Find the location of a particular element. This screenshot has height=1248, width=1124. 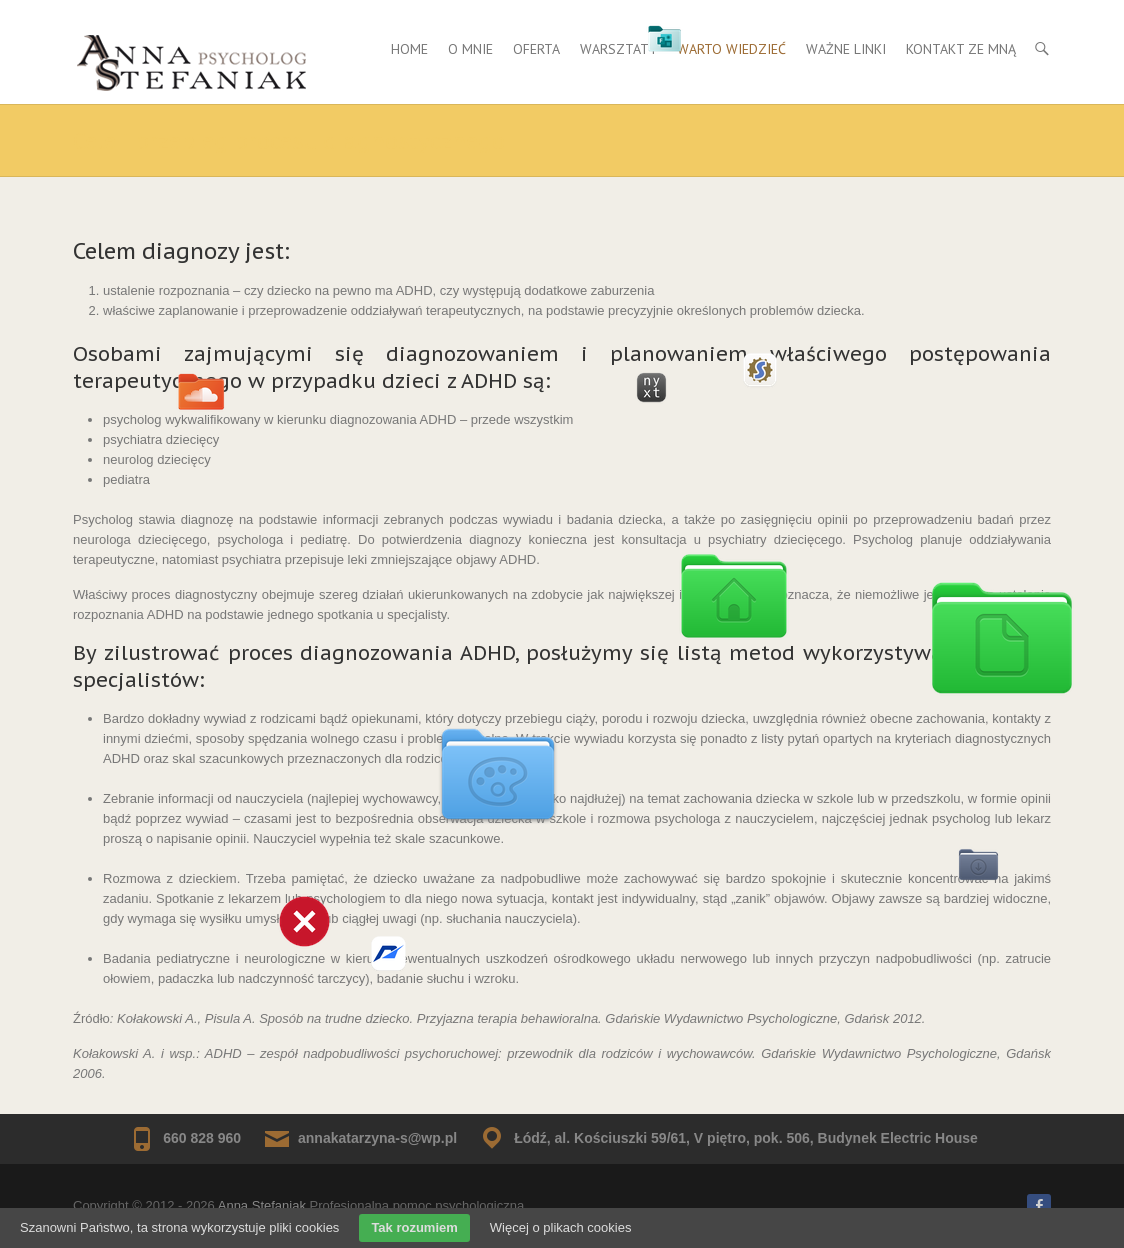

launch need for speed nitro racing game is located at coordinates (388, 953).